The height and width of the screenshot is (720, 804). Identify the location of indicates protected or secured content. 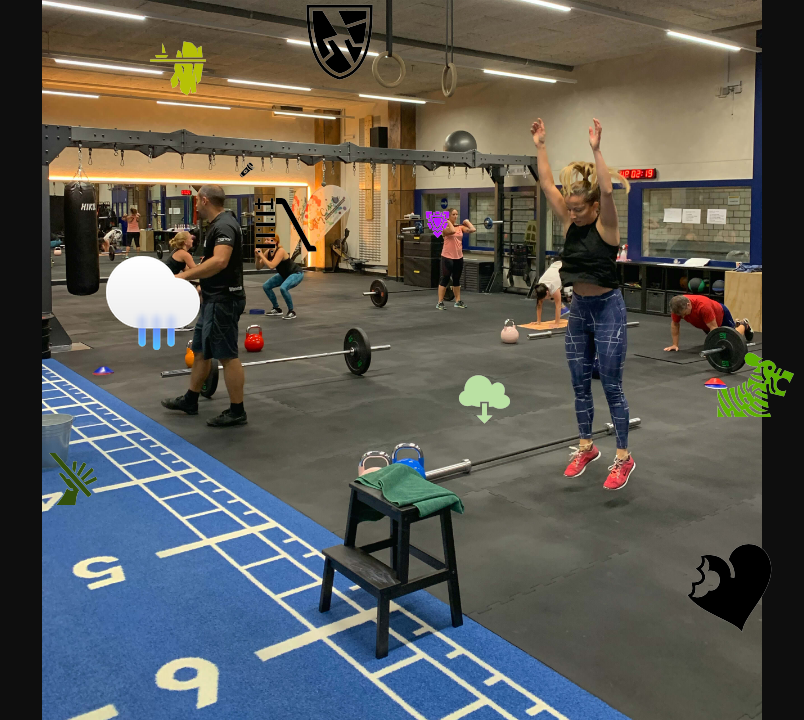
(437, 224).